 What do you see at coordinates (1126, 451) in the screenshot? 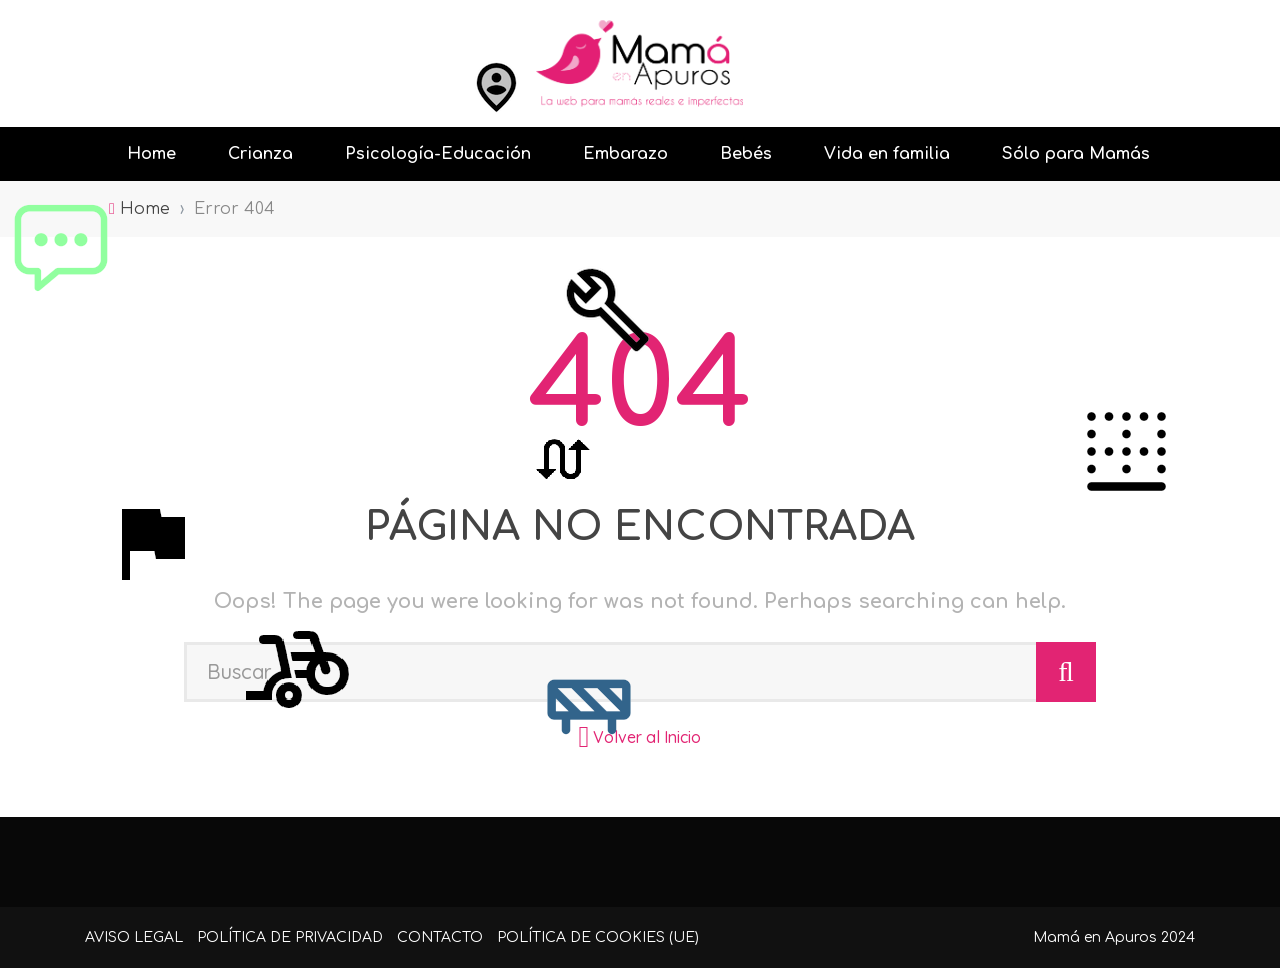
I see `apply border to bottom edge of cell or element` at bounding box center [1126, 451].